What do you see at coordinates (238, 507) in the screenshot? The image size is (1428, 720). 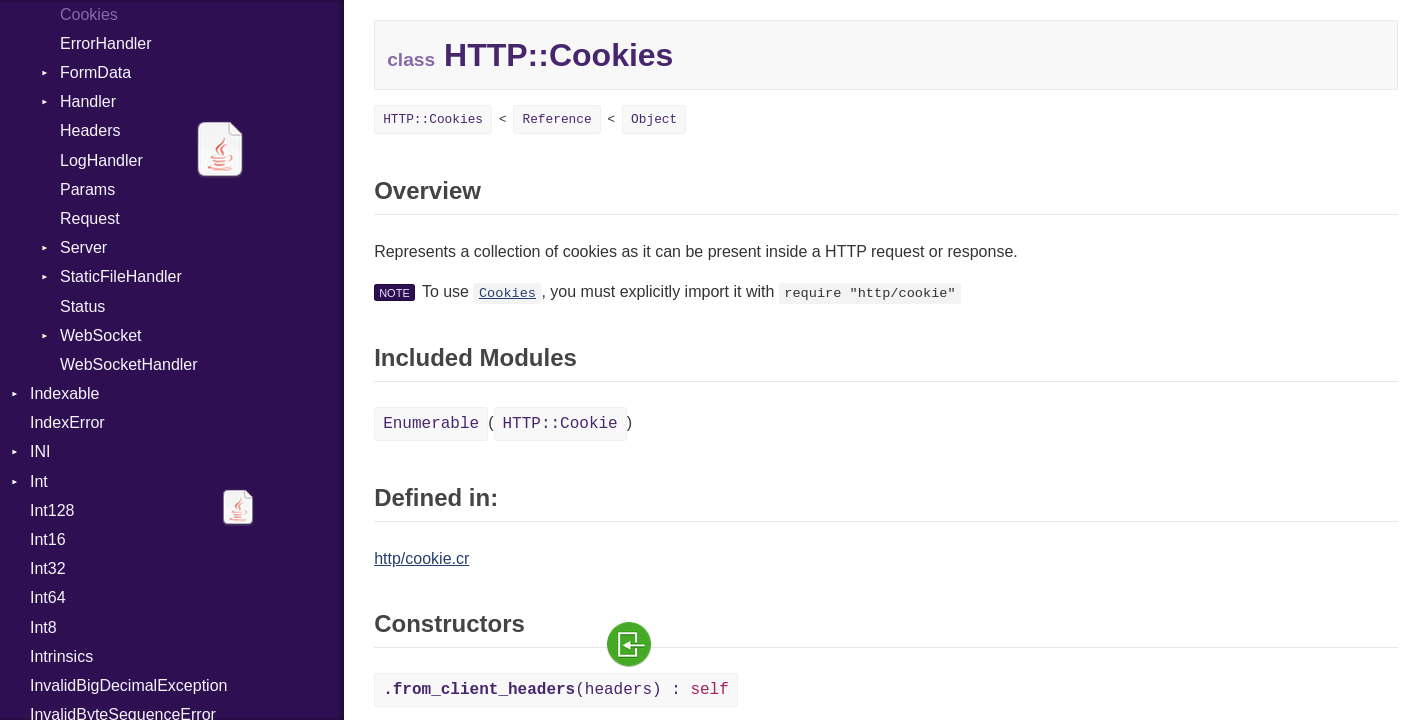 I see `java source code file` at bounding box center [238, 507].